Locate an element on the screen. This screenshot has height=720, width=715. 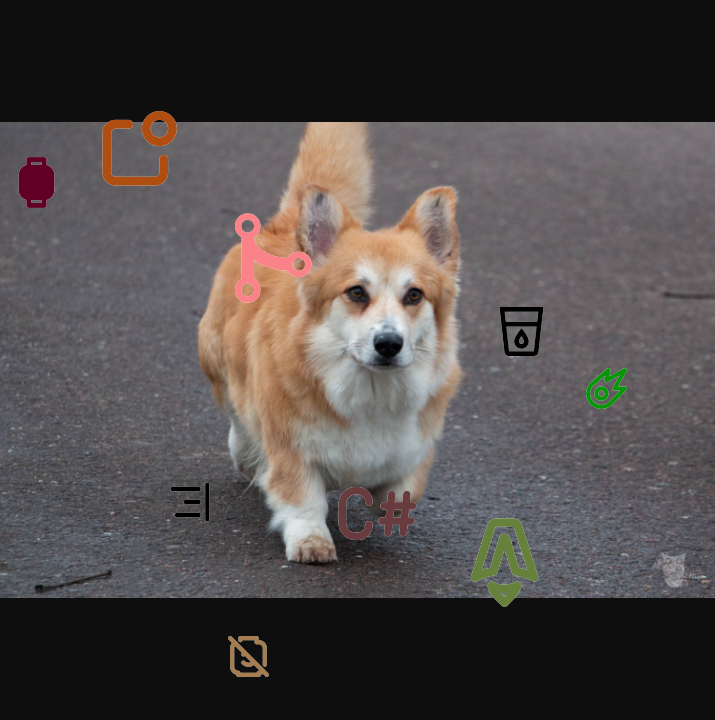
find nearby drink or beverage locations is located at coordinates (521, 331).